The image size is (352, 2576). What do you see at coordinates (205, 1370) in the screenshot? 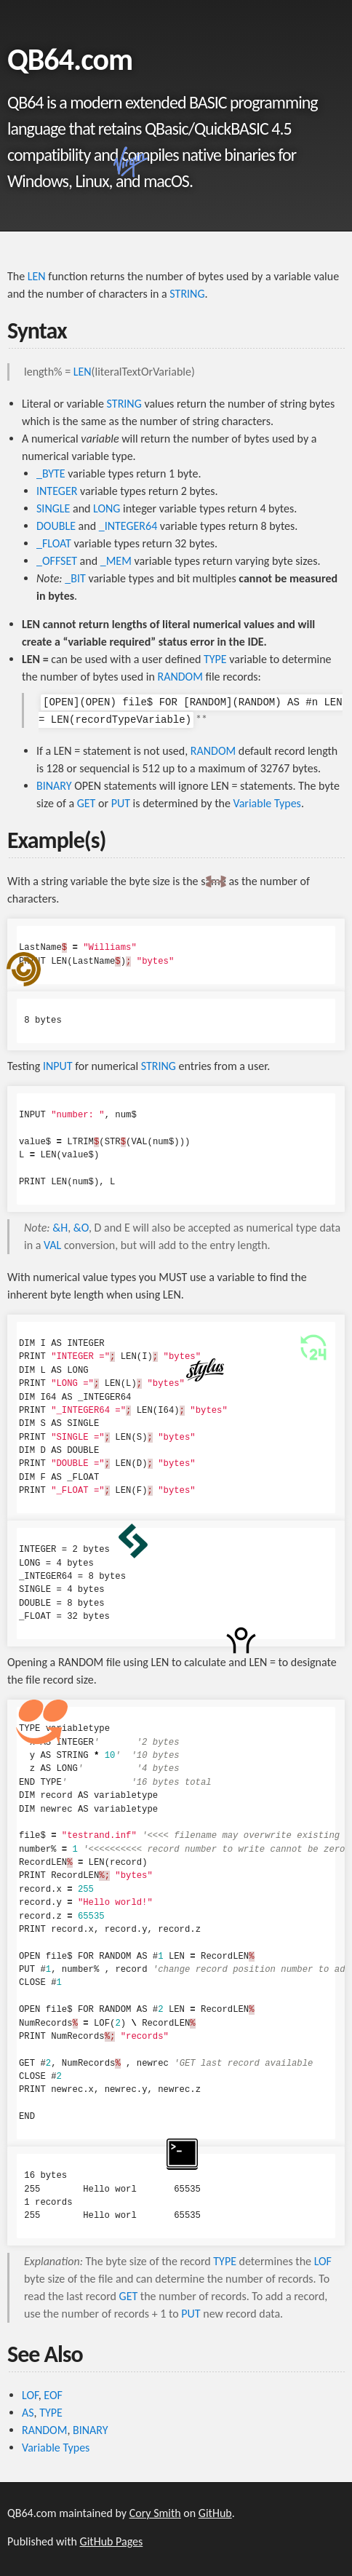
I see `stylus CSS preprocessor logo` at bounding box center [205, 1370].